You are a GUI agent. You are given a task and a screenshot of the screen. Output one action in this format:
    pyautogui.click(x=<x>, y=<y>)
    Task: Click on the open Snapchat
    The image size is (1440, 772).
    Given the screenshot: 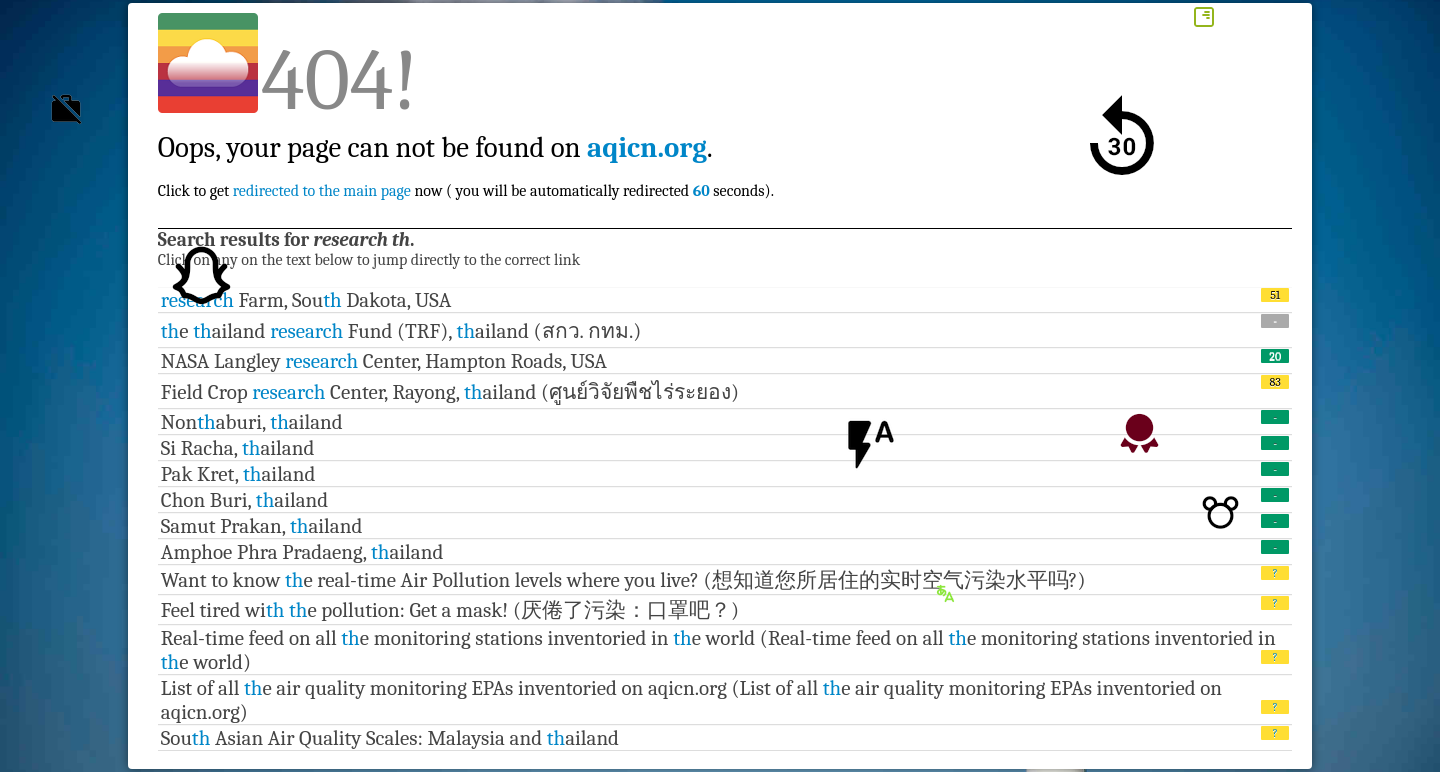 What is the action you would take?
    pyautogui.click(x=201, y=275)
    